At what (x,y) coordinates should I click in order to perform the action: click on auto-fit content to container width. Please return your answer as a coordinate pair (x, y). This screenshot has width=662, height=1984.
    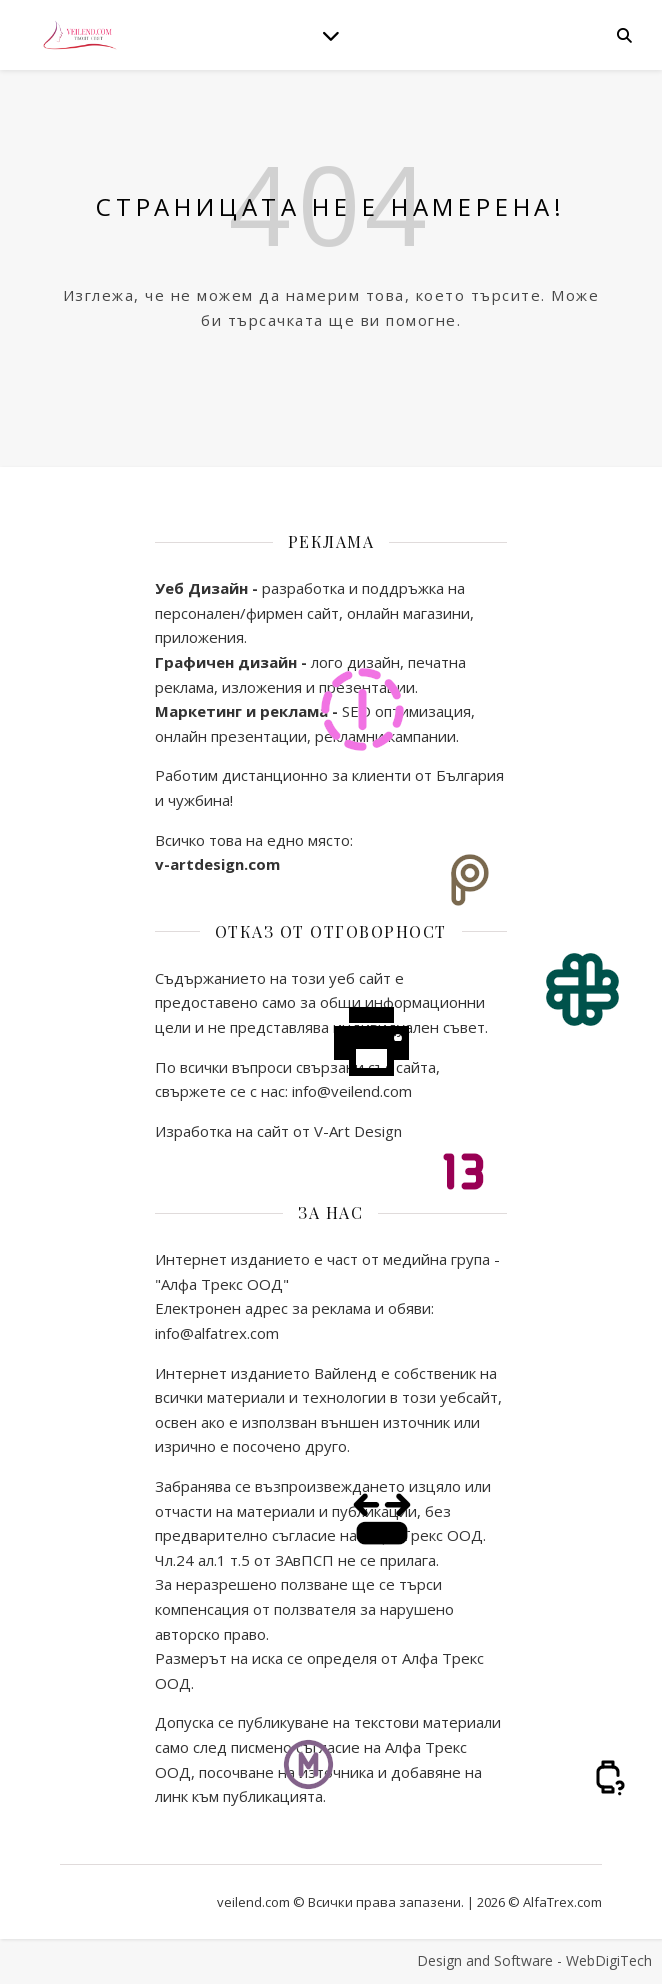
    Looking at the image, I should click on (382, 1519).